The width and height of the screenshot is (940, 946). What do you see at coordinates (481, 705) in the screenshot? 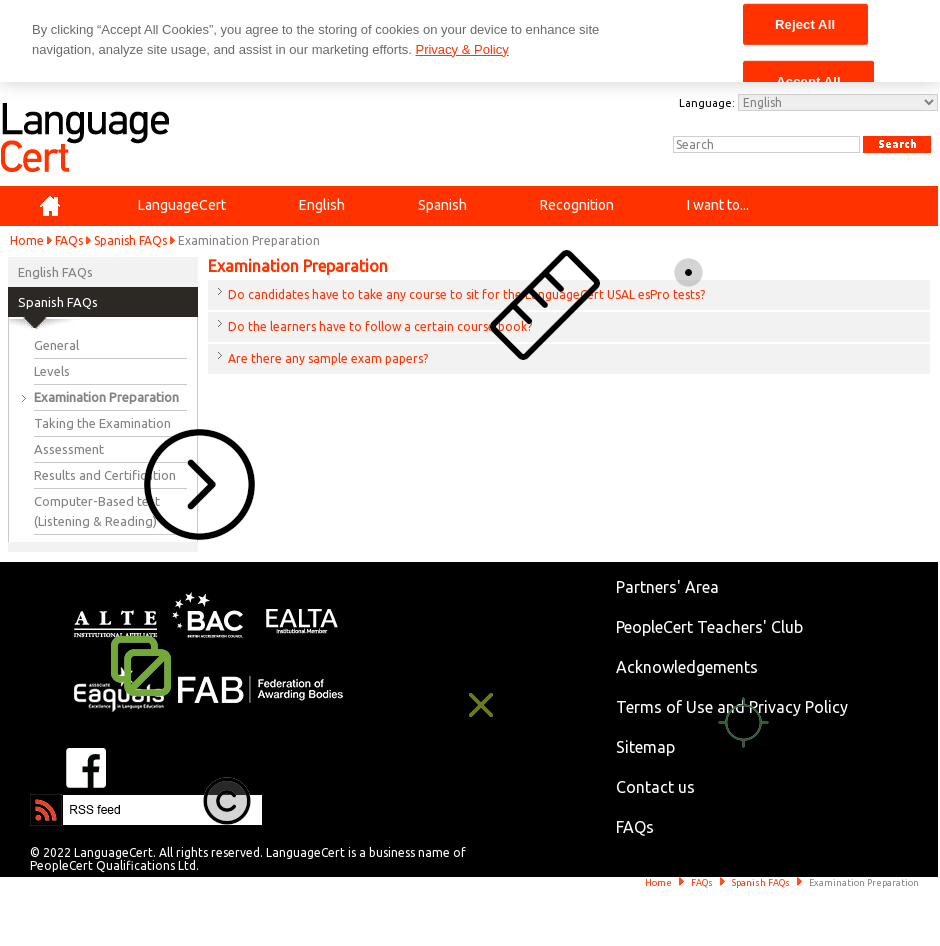
I see `close the current window or dialog` at bounding box center [481, 705].